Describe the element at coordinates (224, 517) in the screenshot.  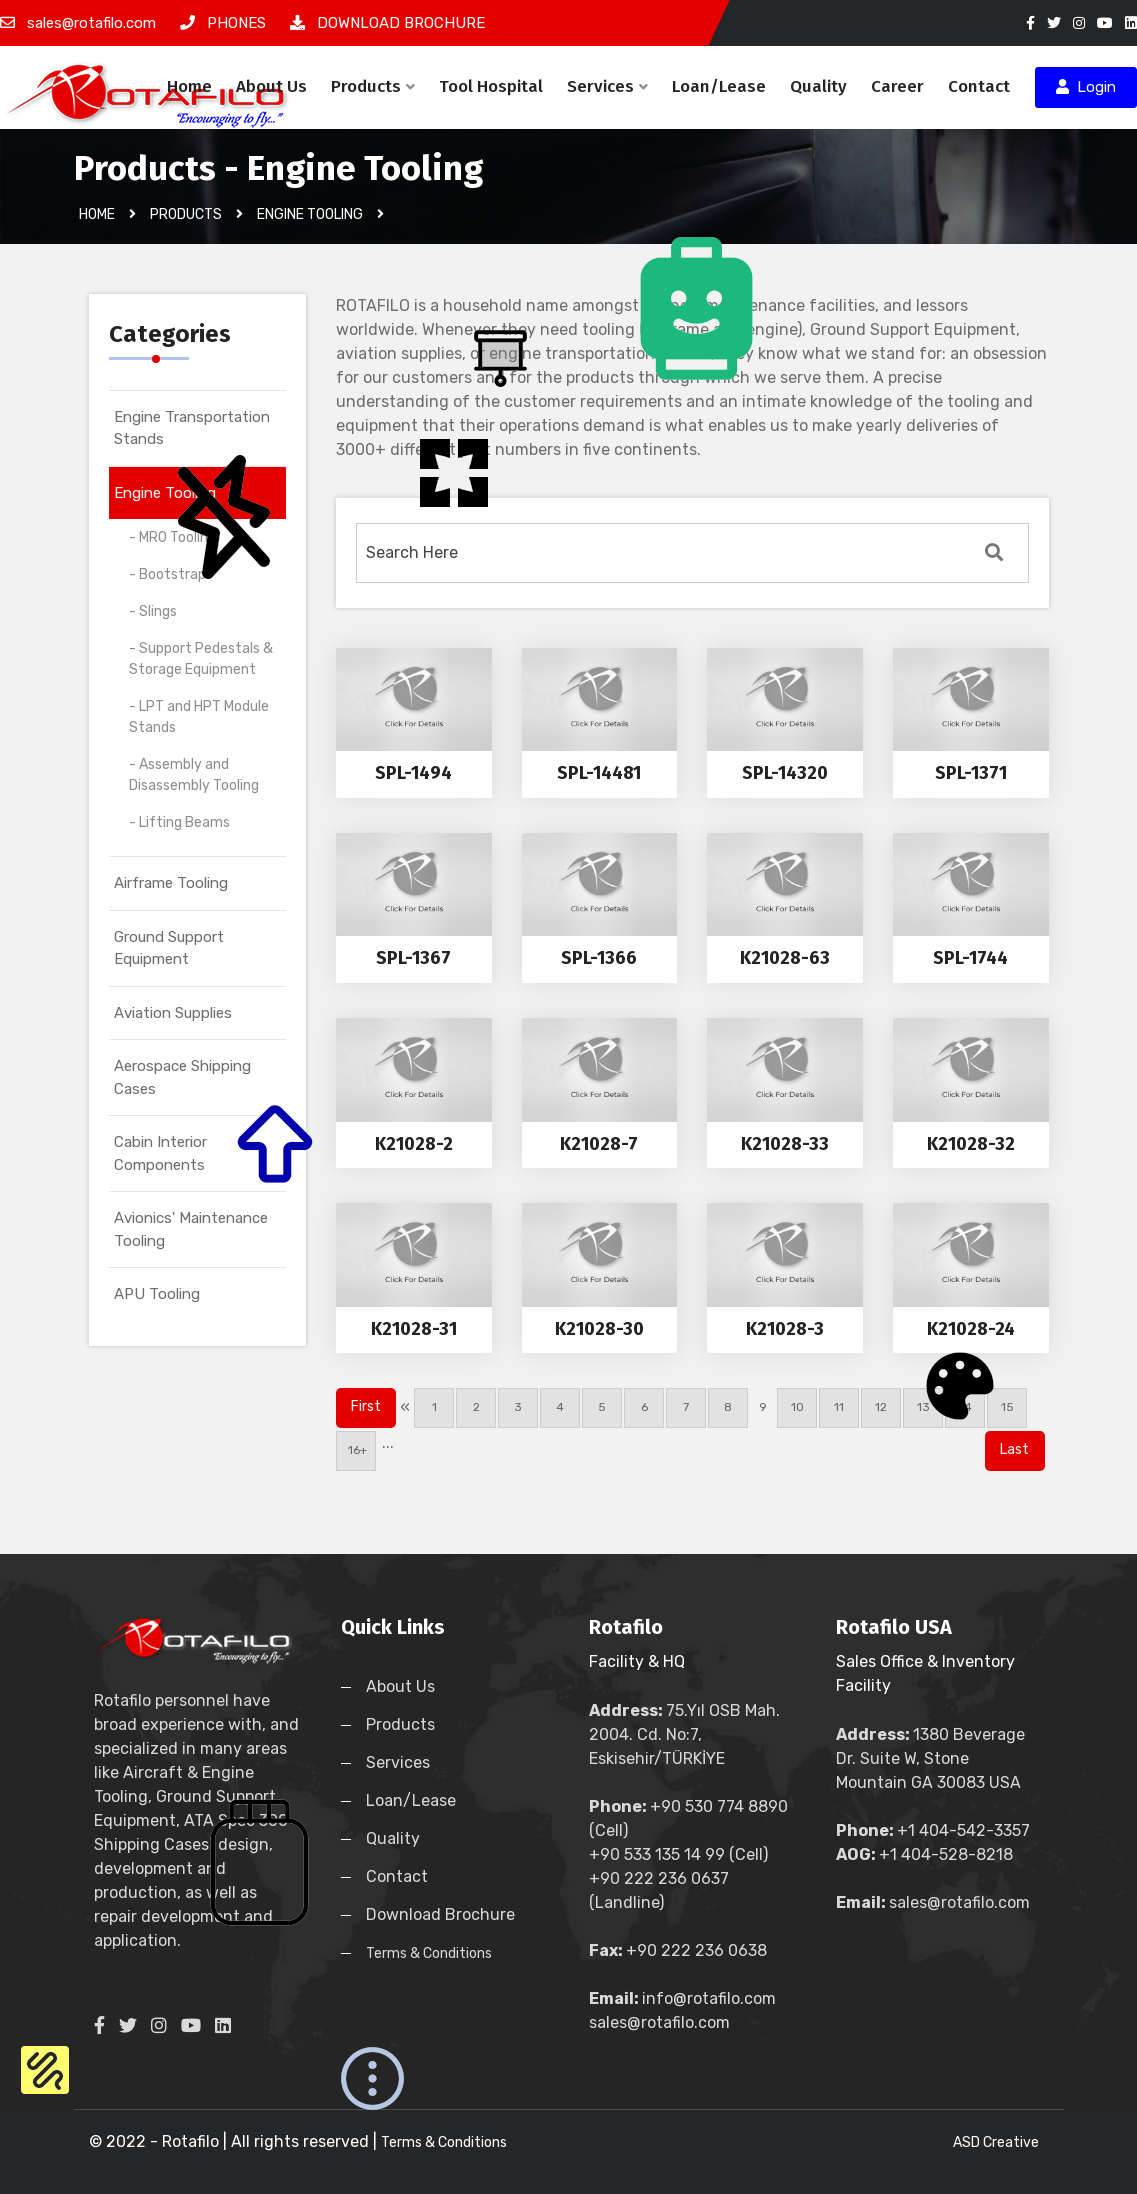
I see `disable flash or lightning mode` at that location.